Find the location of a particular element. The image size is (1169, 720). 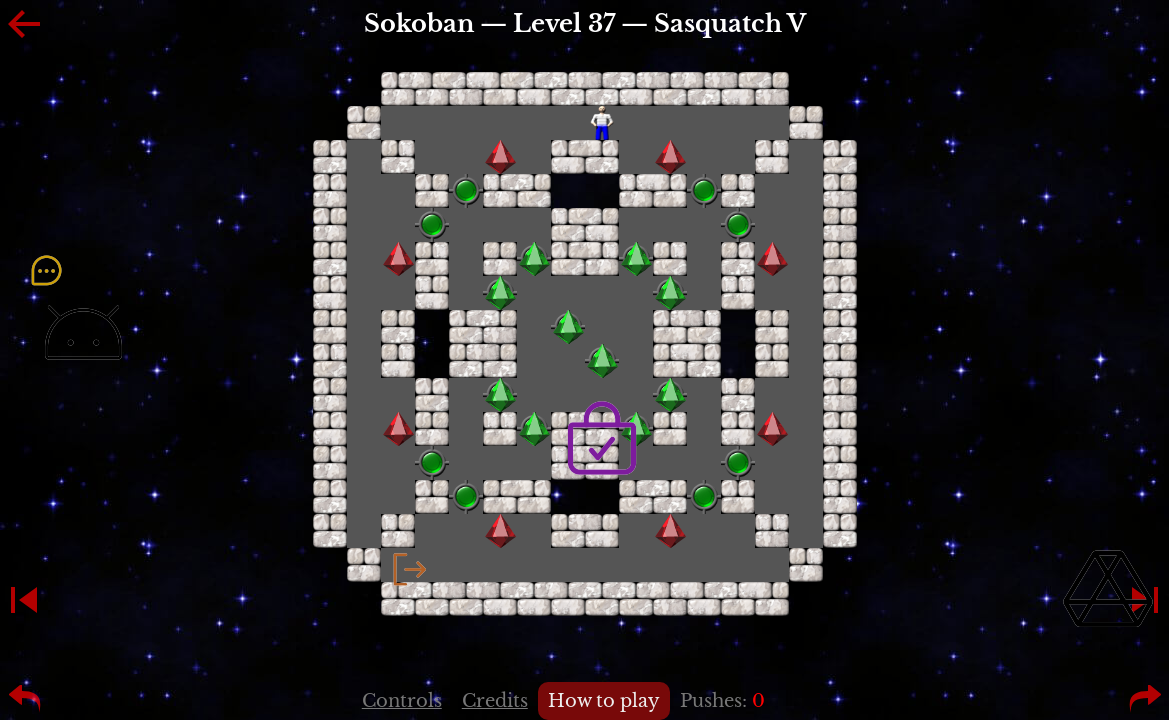

android operating system logo is located at coordinates (83, 335).